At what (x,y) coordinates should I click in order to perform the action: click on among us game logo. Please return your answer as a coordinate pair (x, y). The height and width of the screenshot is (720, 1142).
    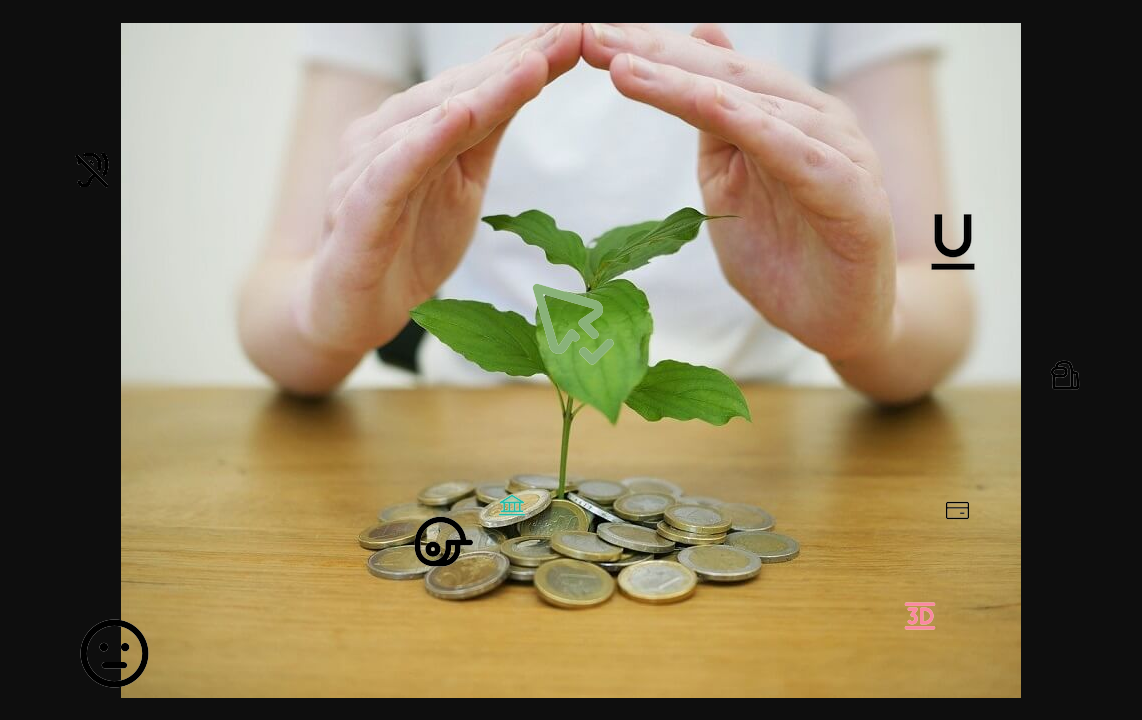
    Looking at the image, I should click on (1065, 375).